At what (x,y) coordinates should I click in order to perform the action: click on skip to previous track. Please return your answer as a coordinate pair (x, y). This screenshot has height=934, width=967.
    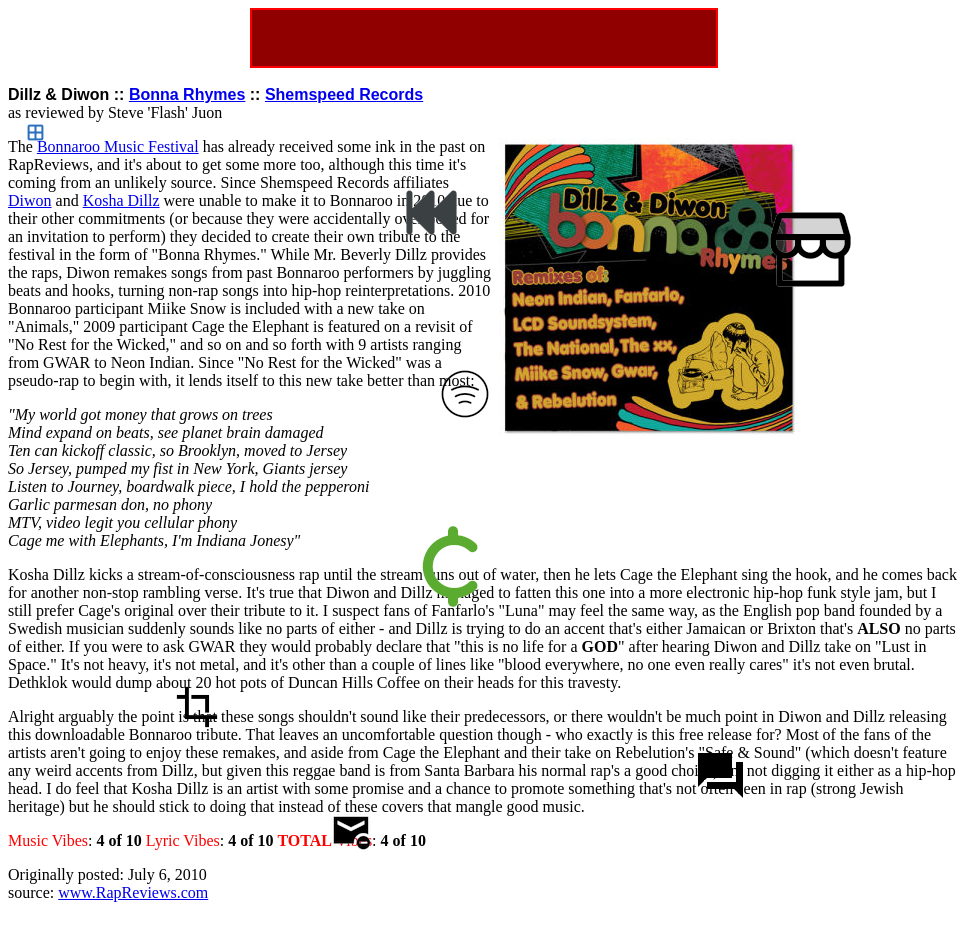
    Looking at the image, I should click on (431, 212).